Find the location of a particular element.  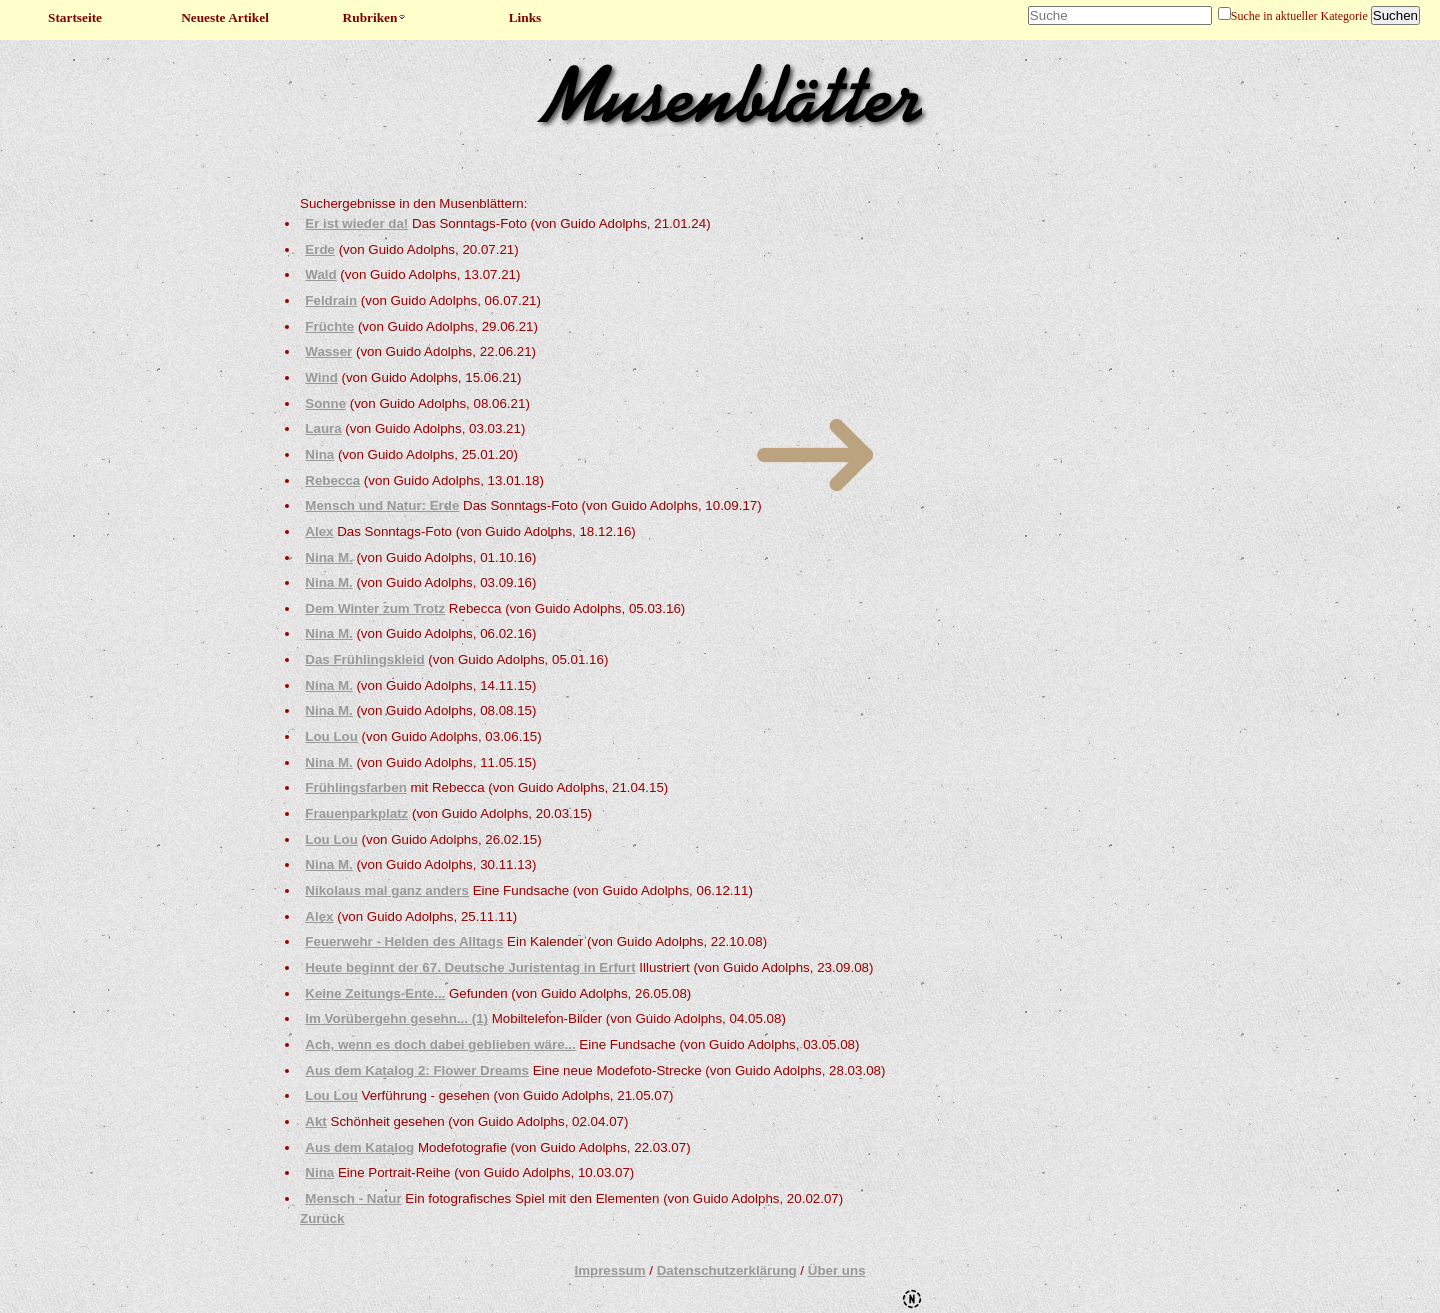

indicates a draft or pending status for an item is located at coordinates (912, 1299).